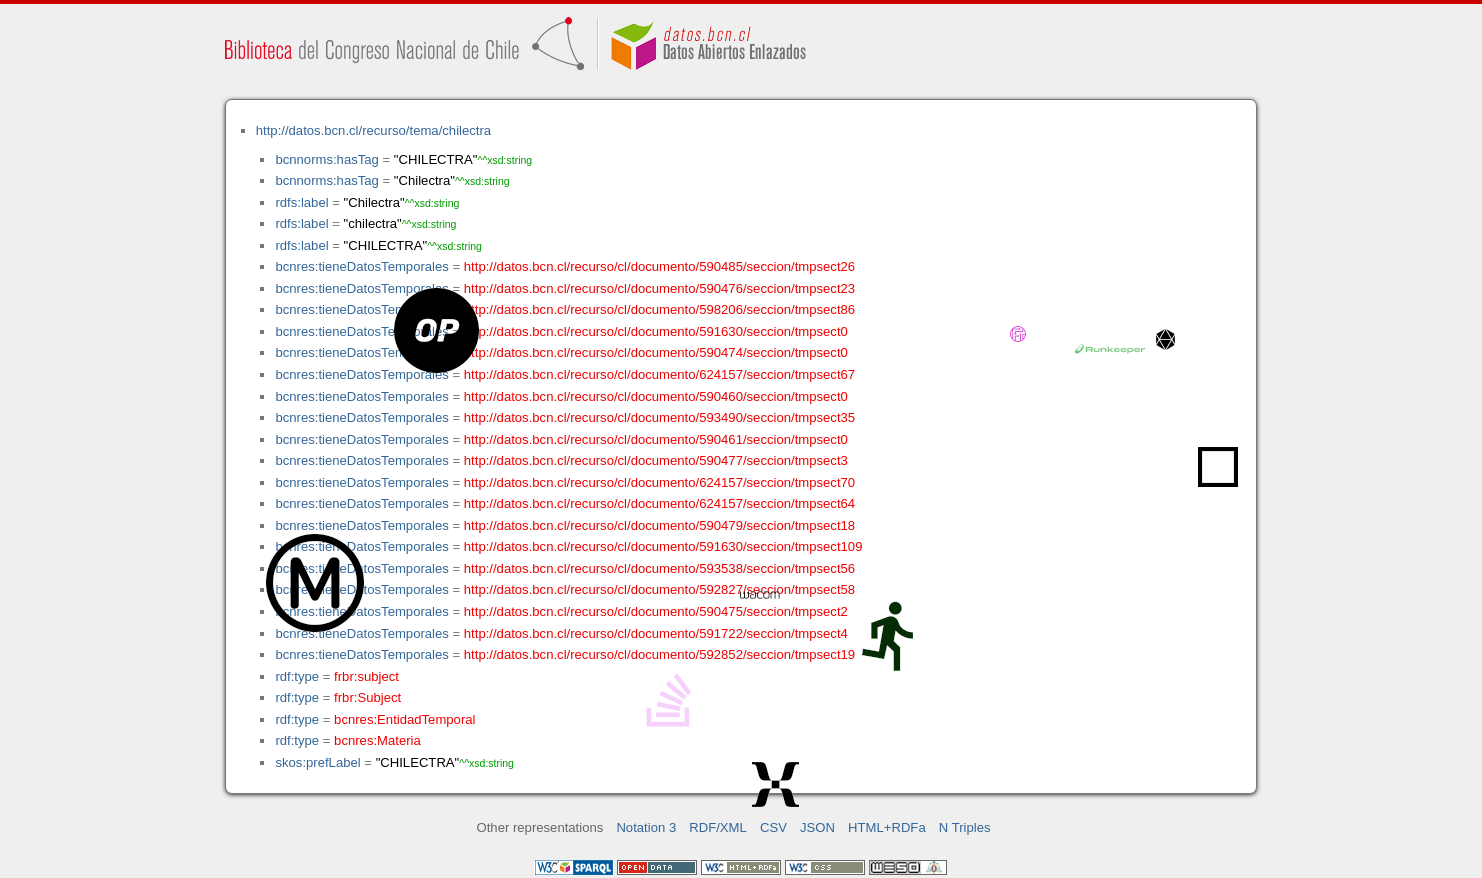 The height and width of the screenshot is (878, 1482). I want to click on visit stack overflow website, so click(669, 700).